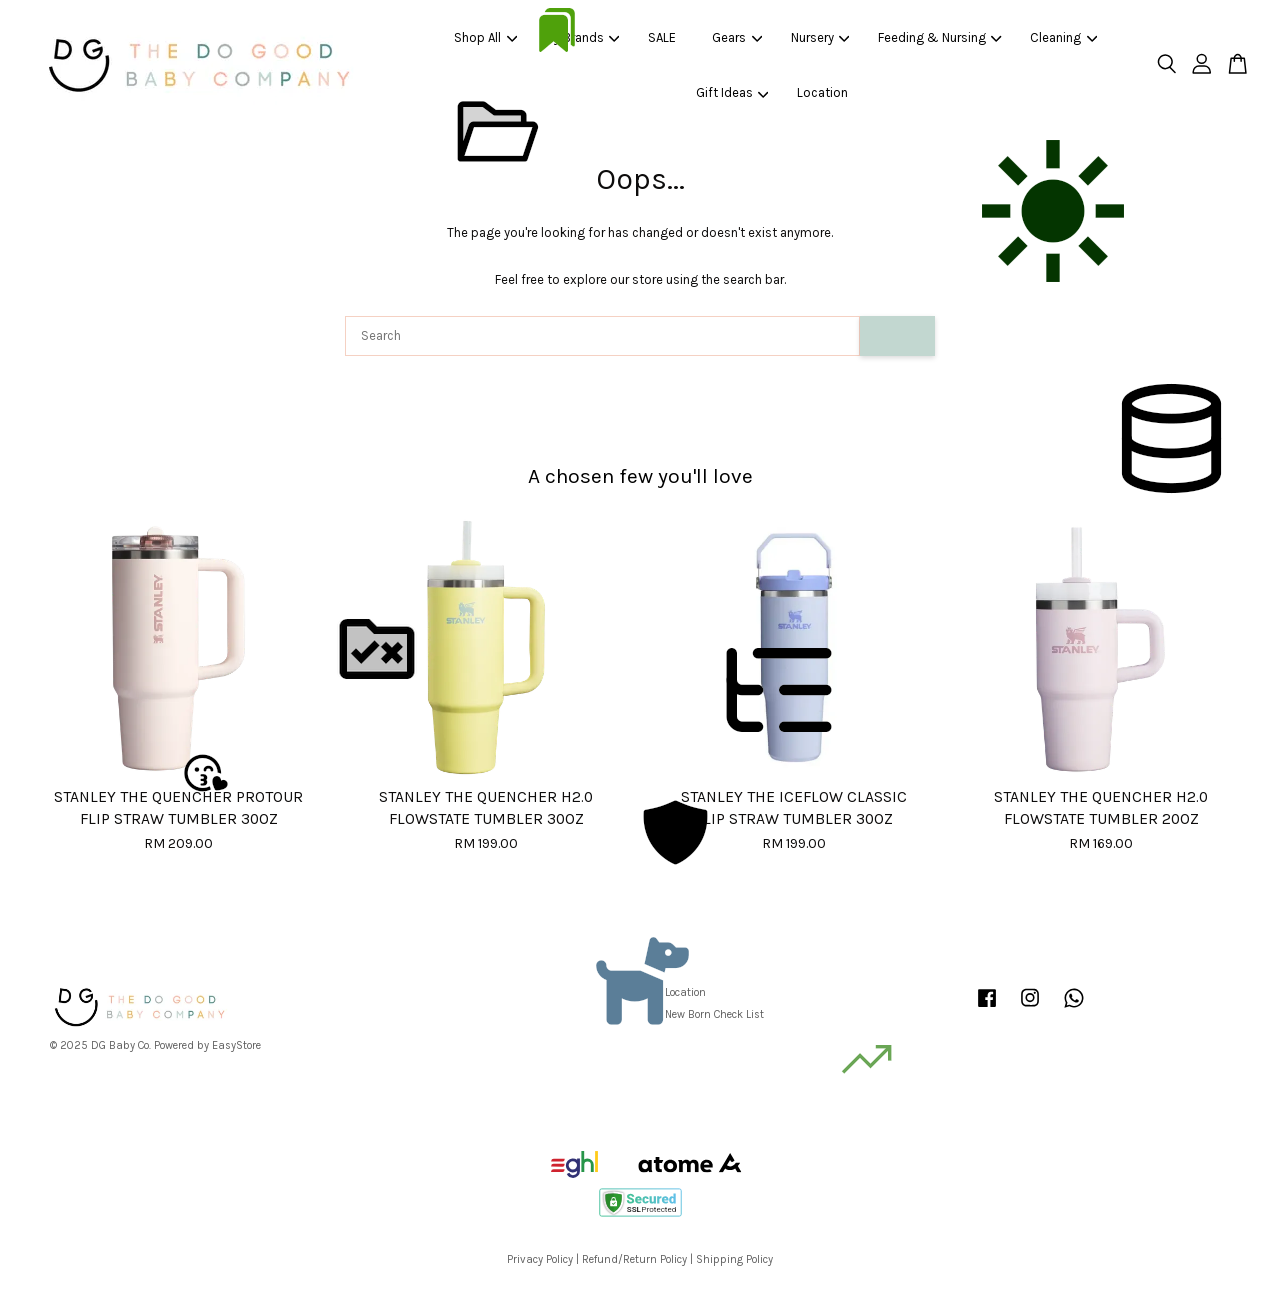 This screenshot has height=1299, width=1280. Describe the element at coordinates (675, 832) in the screenshot. I see `access security settings` at that location.